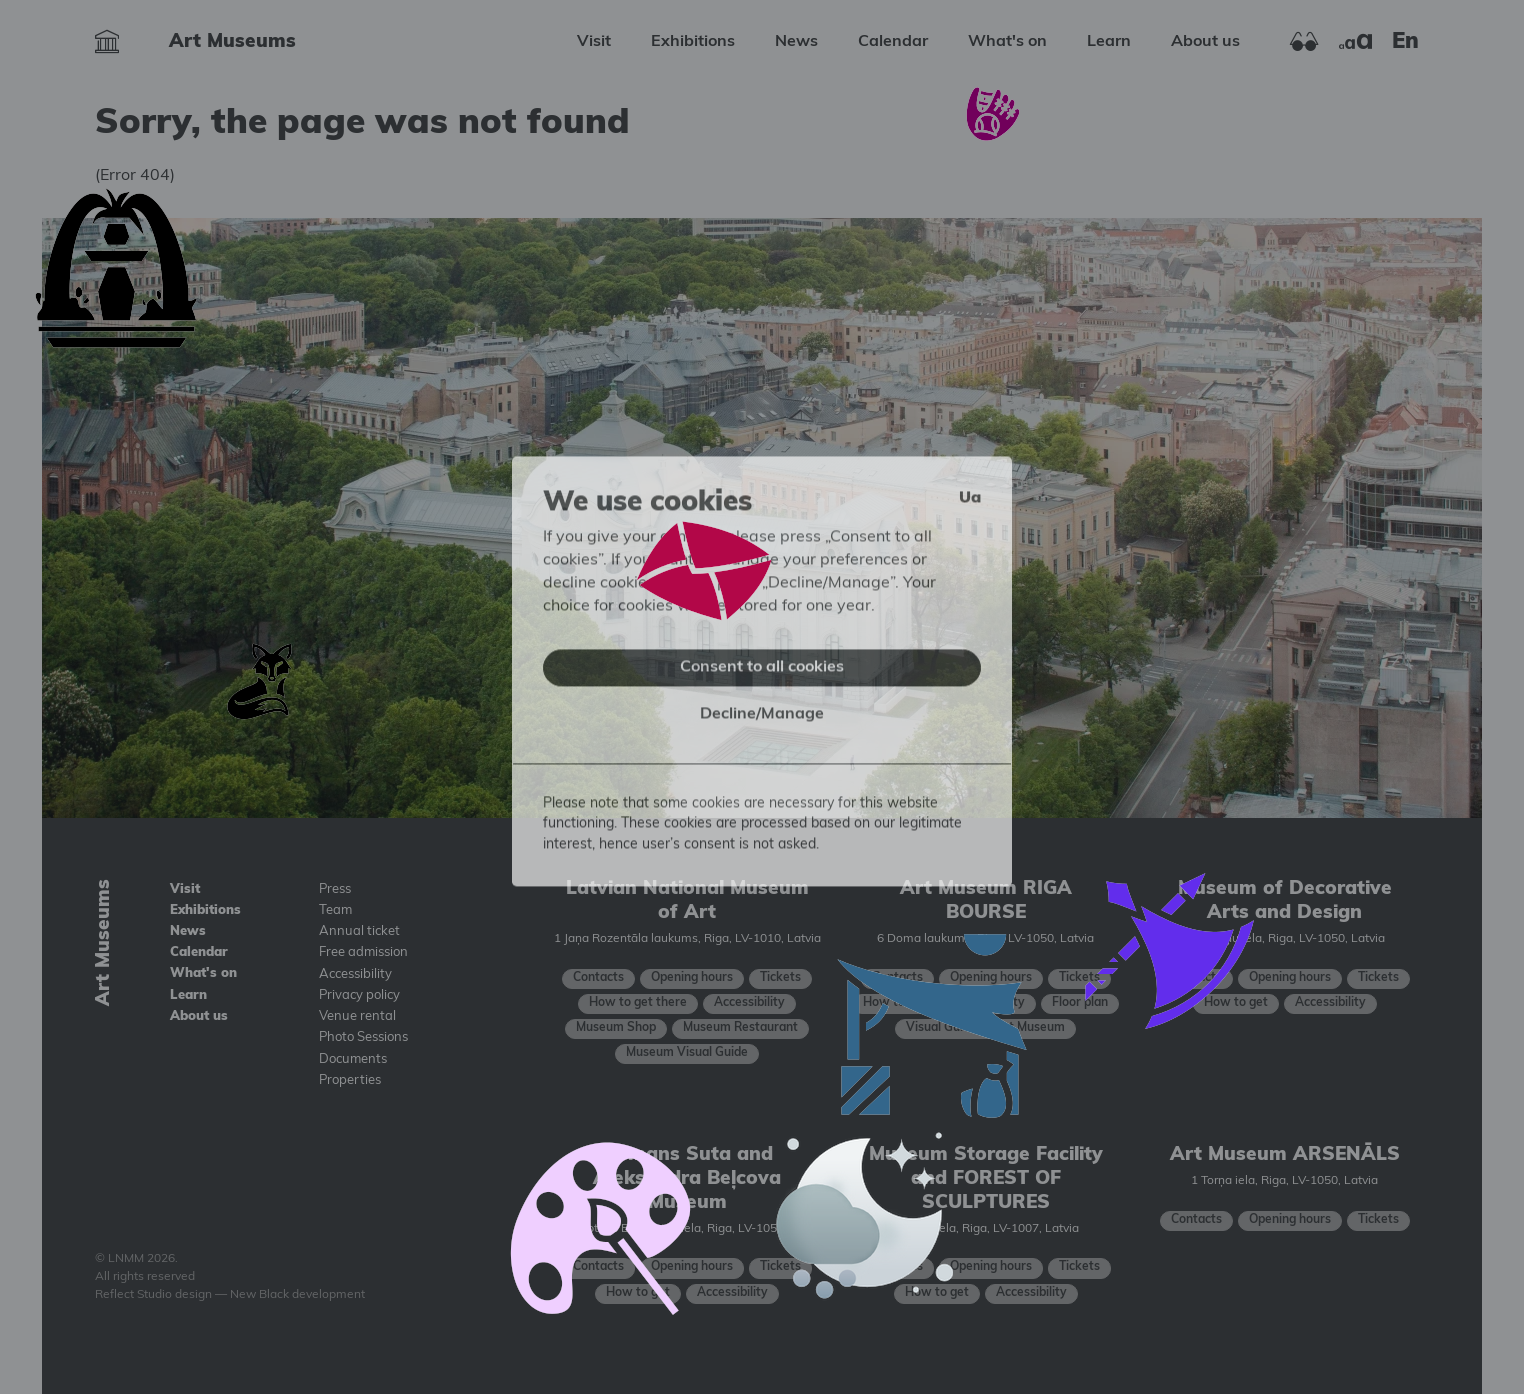  Describe the element at coordinates (600, 1228) in the screenshot. I see `access color or theme customization options` at that location.